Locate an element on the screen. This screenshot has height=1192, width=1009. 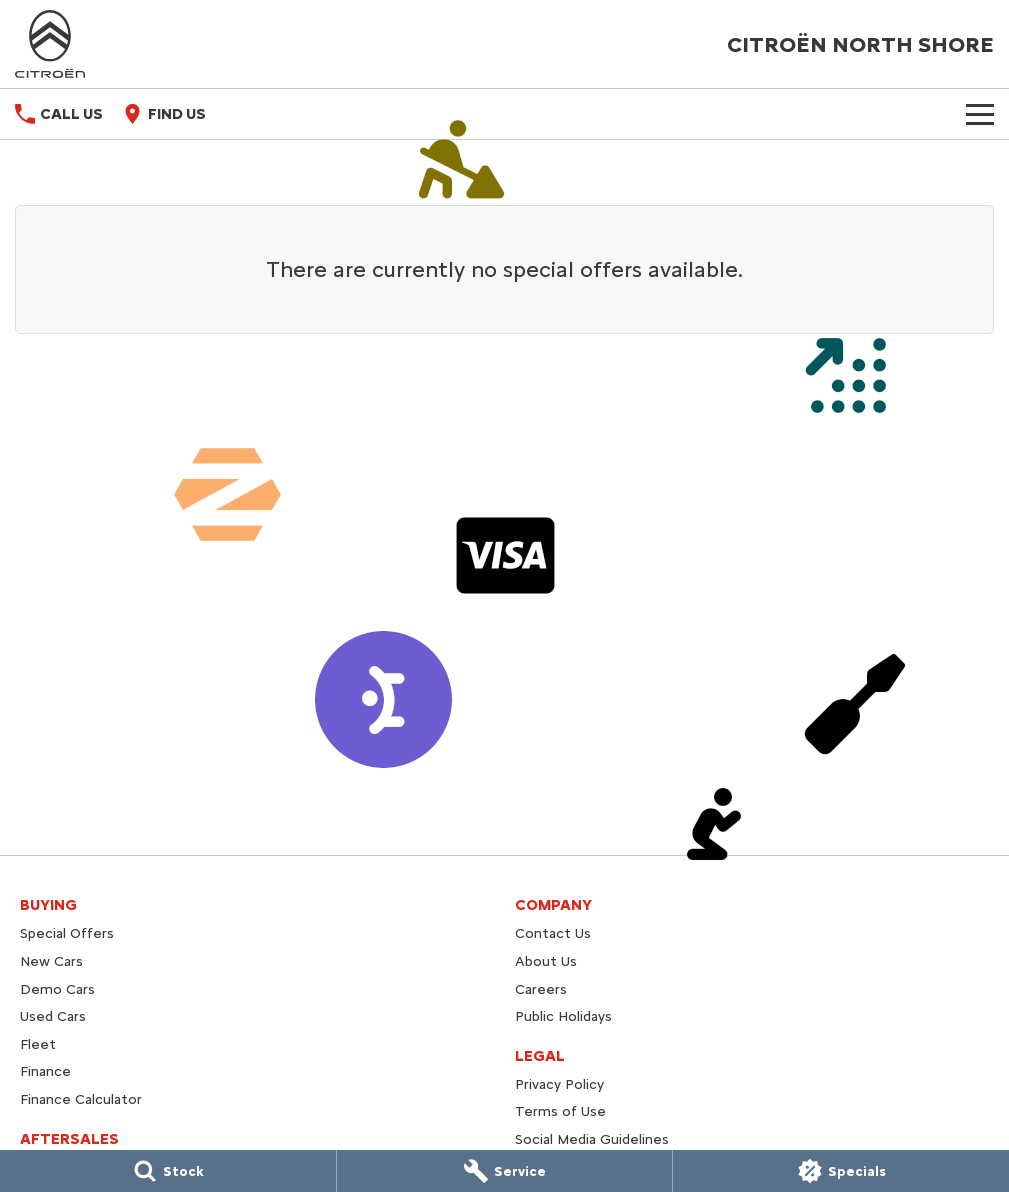
access prayer or meditation features is located at coordinates (714, 824).